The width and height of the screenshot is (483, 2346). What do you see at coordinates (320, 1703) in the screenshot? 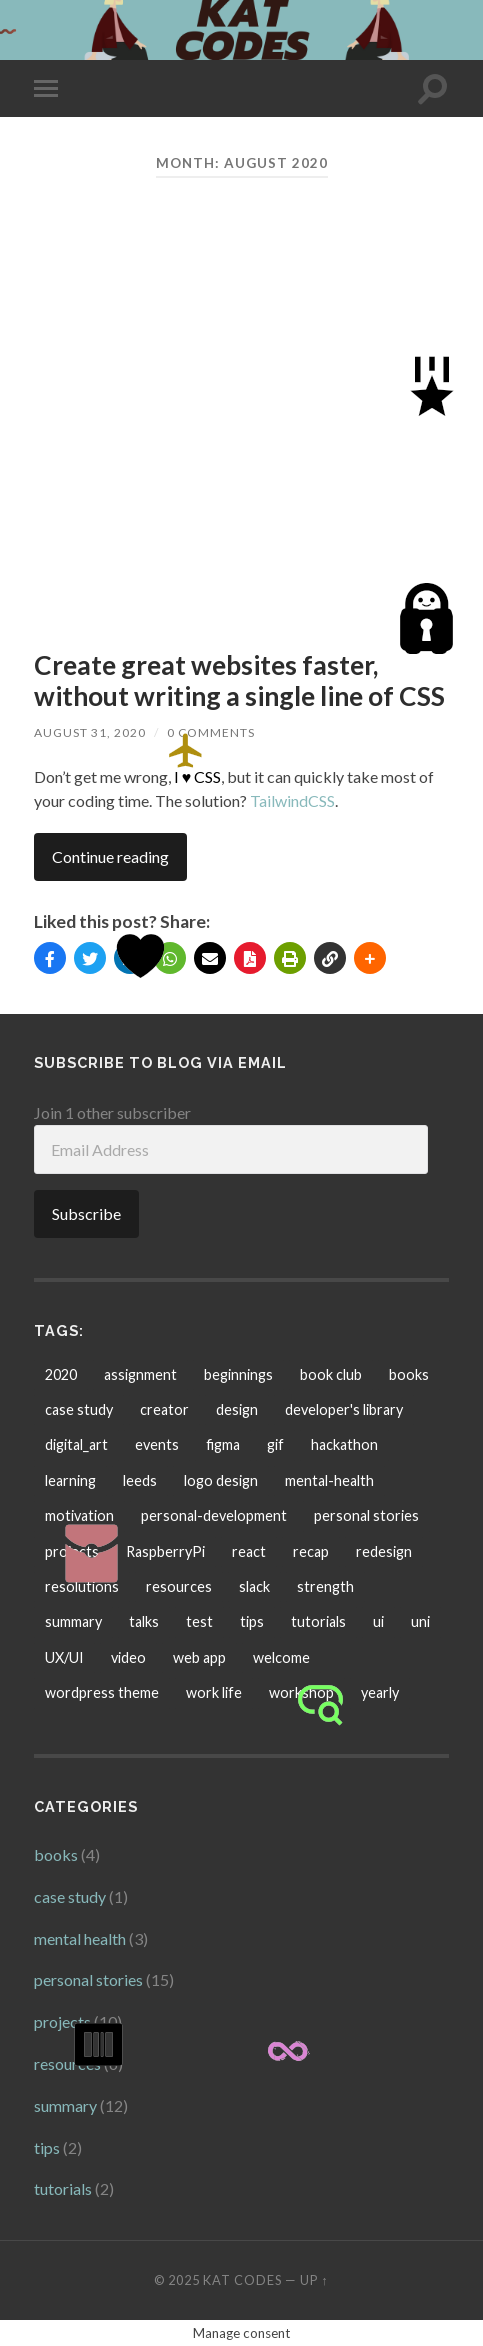
I see `access search engine optimization tools` at bounding box center [320, 1703].